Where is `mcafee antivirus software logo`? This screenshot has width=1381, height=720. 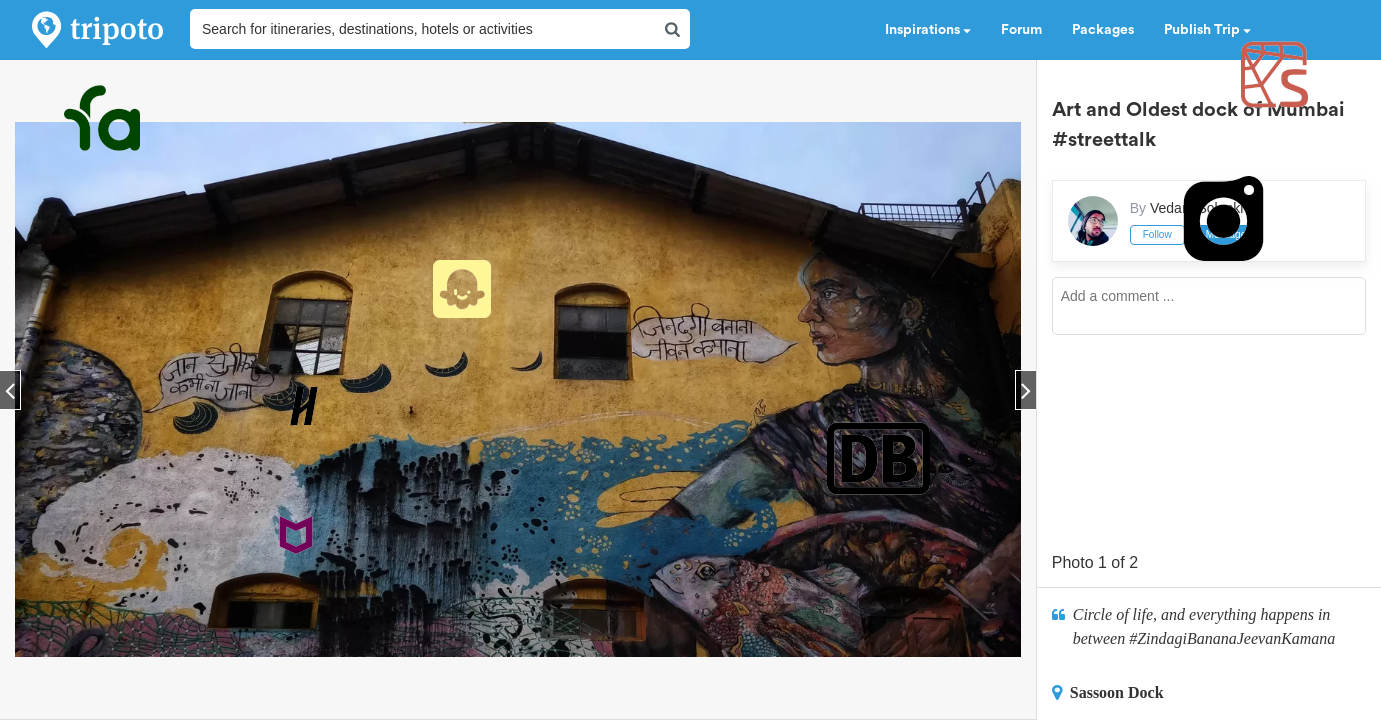
mcafee antivirus software logo is located at coordinates (296, 535).